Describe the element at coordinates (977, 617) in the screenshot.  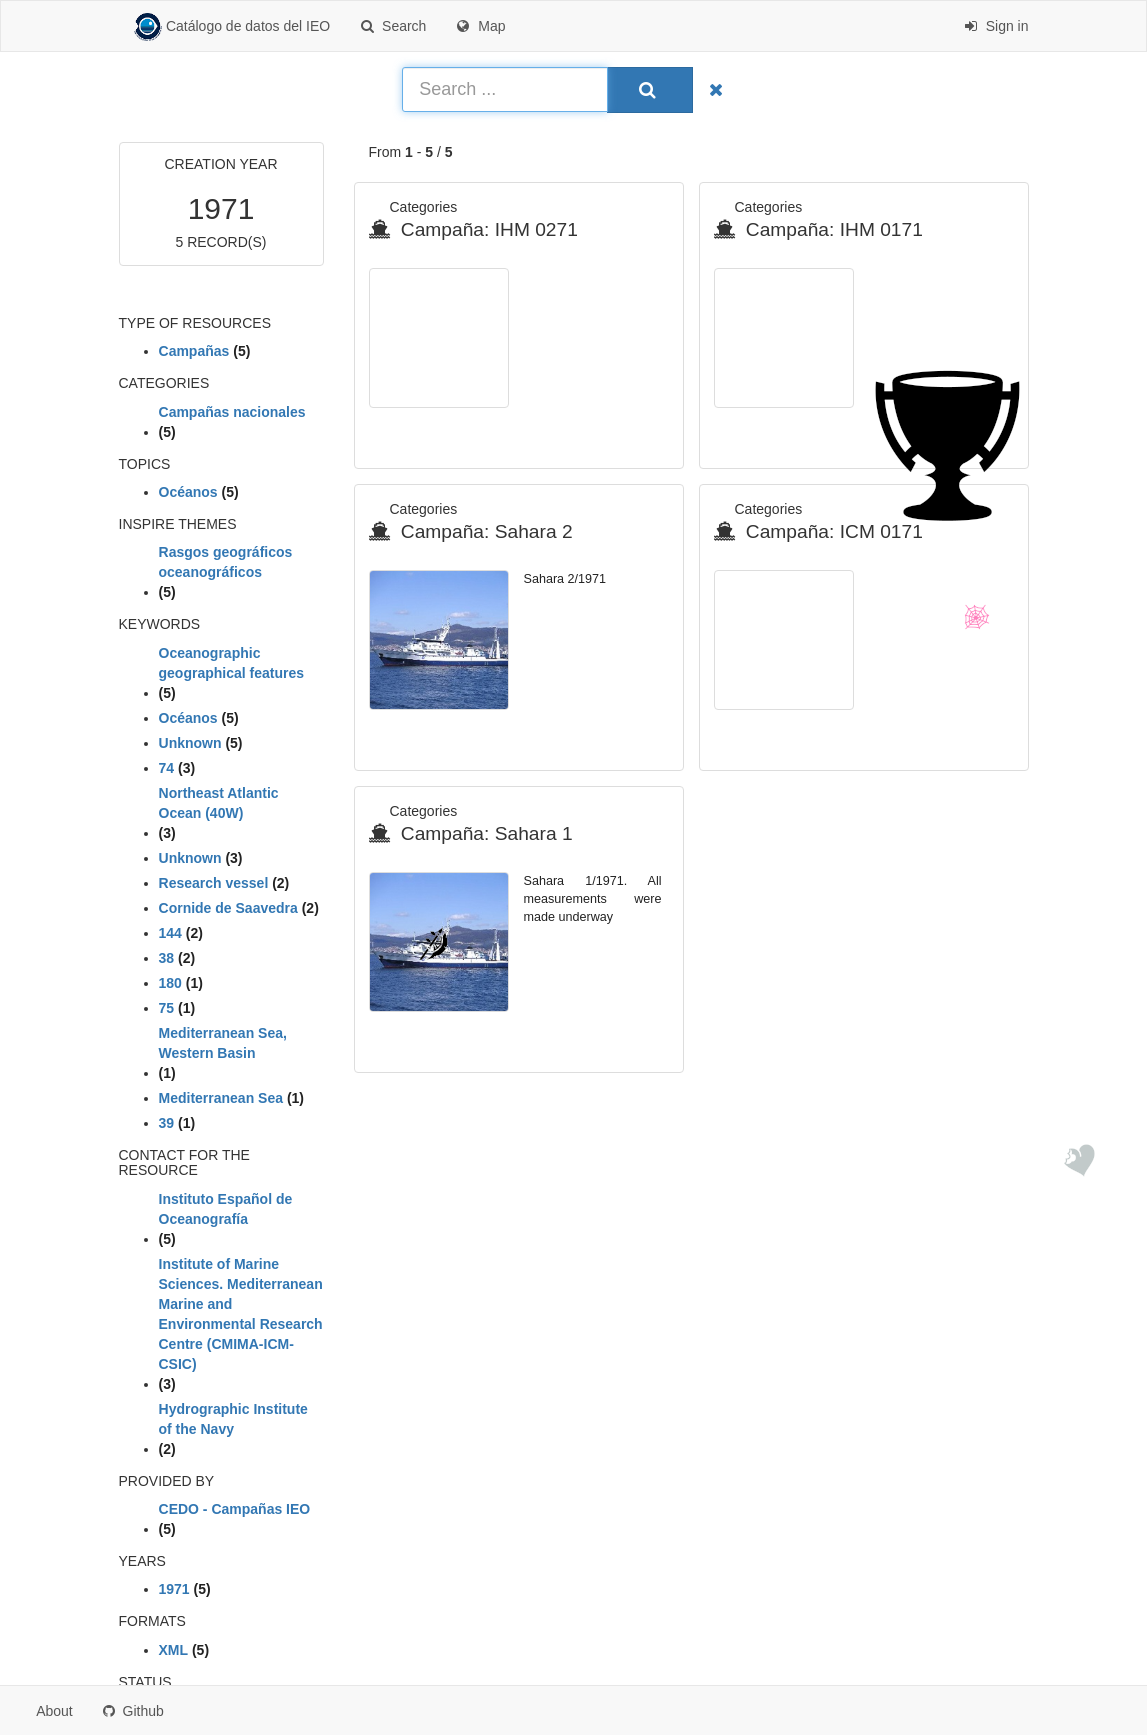
I see `indicates a spider or web-related game element` at that location.